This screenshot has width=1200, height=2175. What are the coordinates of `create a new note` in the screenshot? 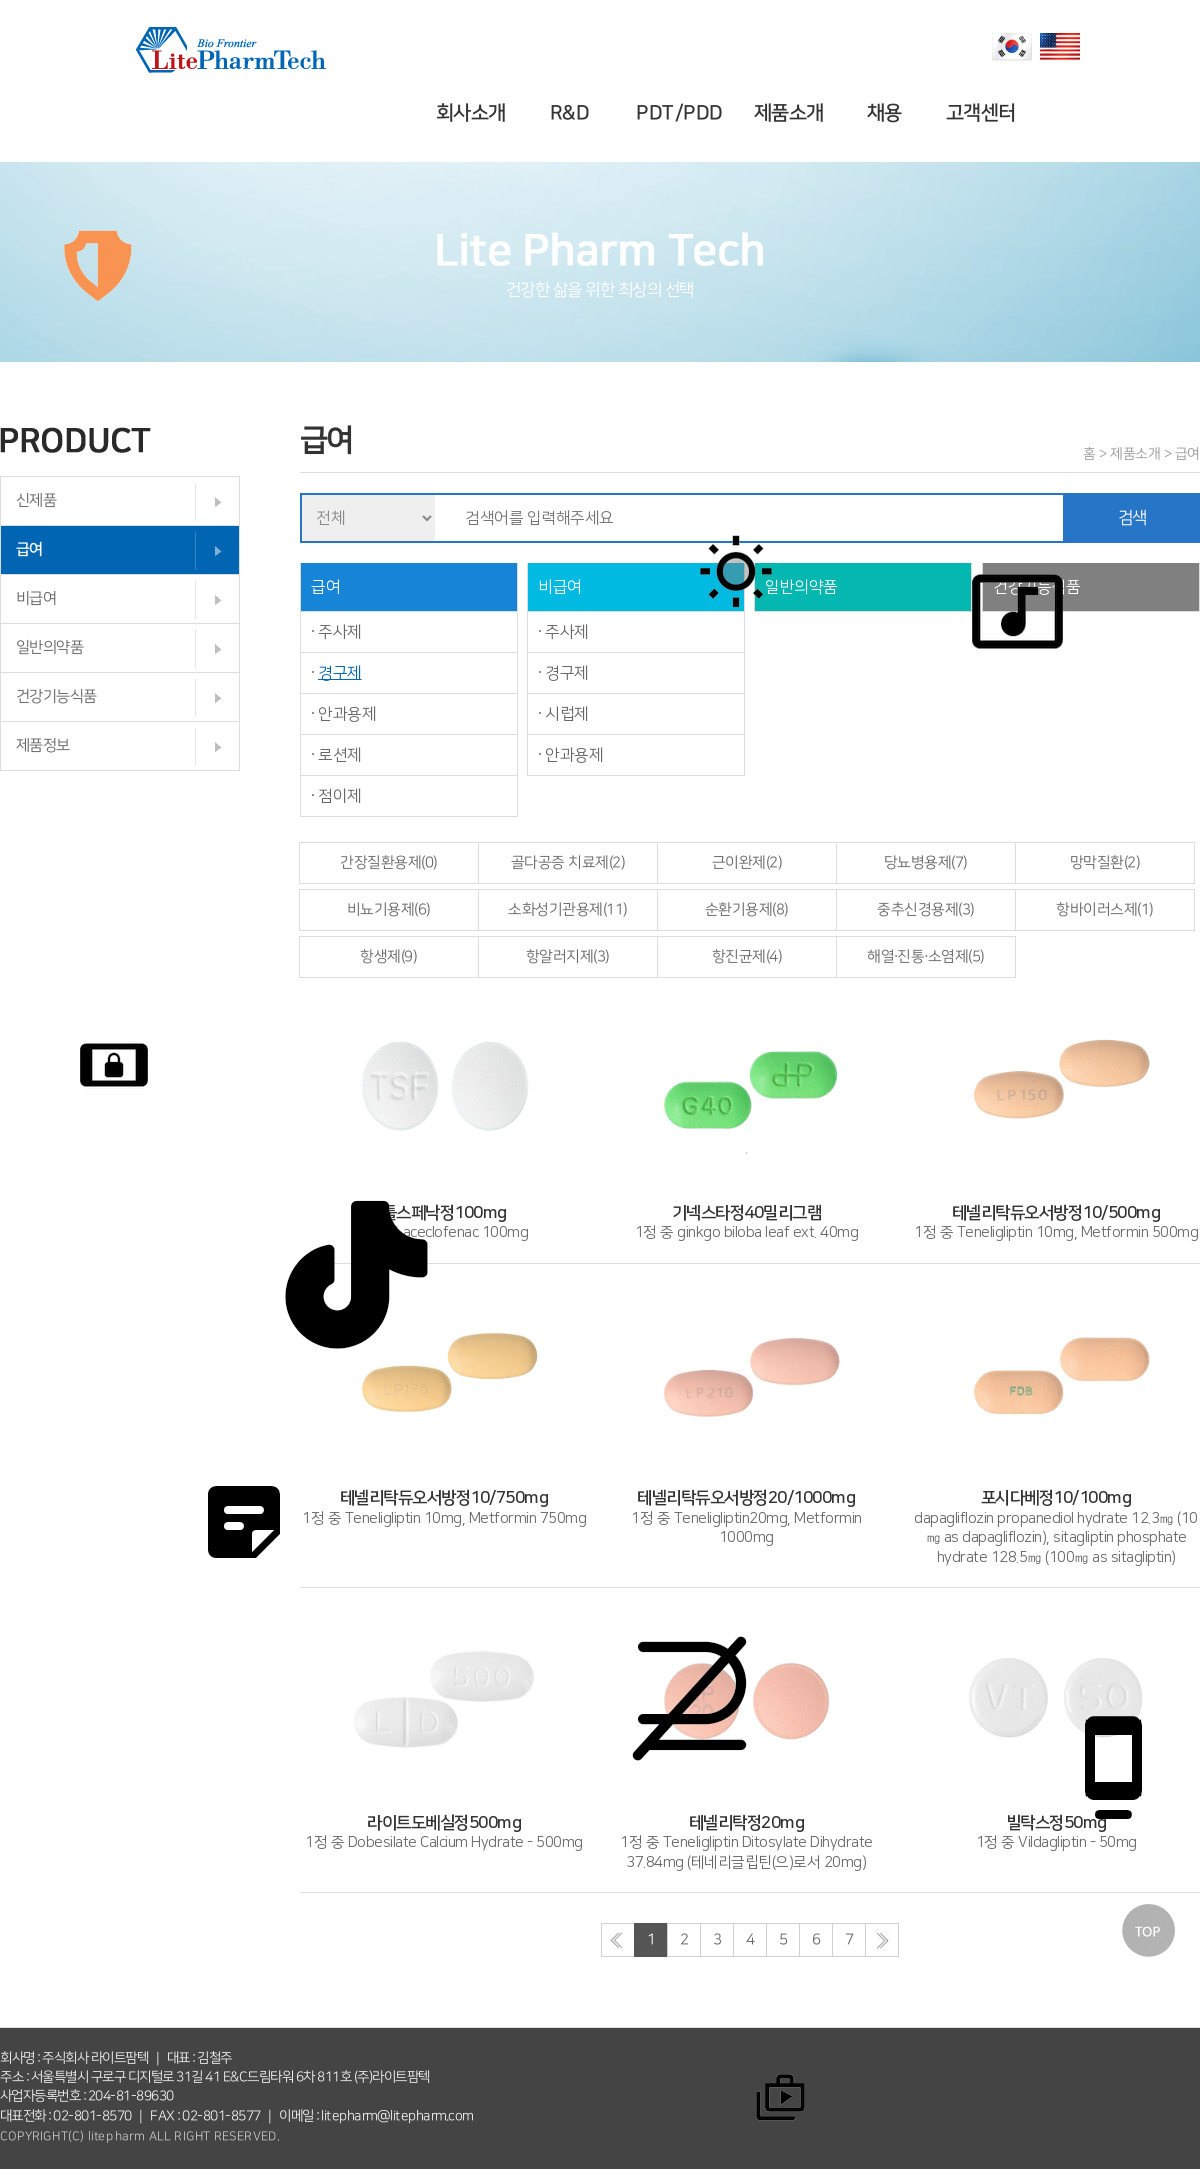 It's located at (244, 1522).